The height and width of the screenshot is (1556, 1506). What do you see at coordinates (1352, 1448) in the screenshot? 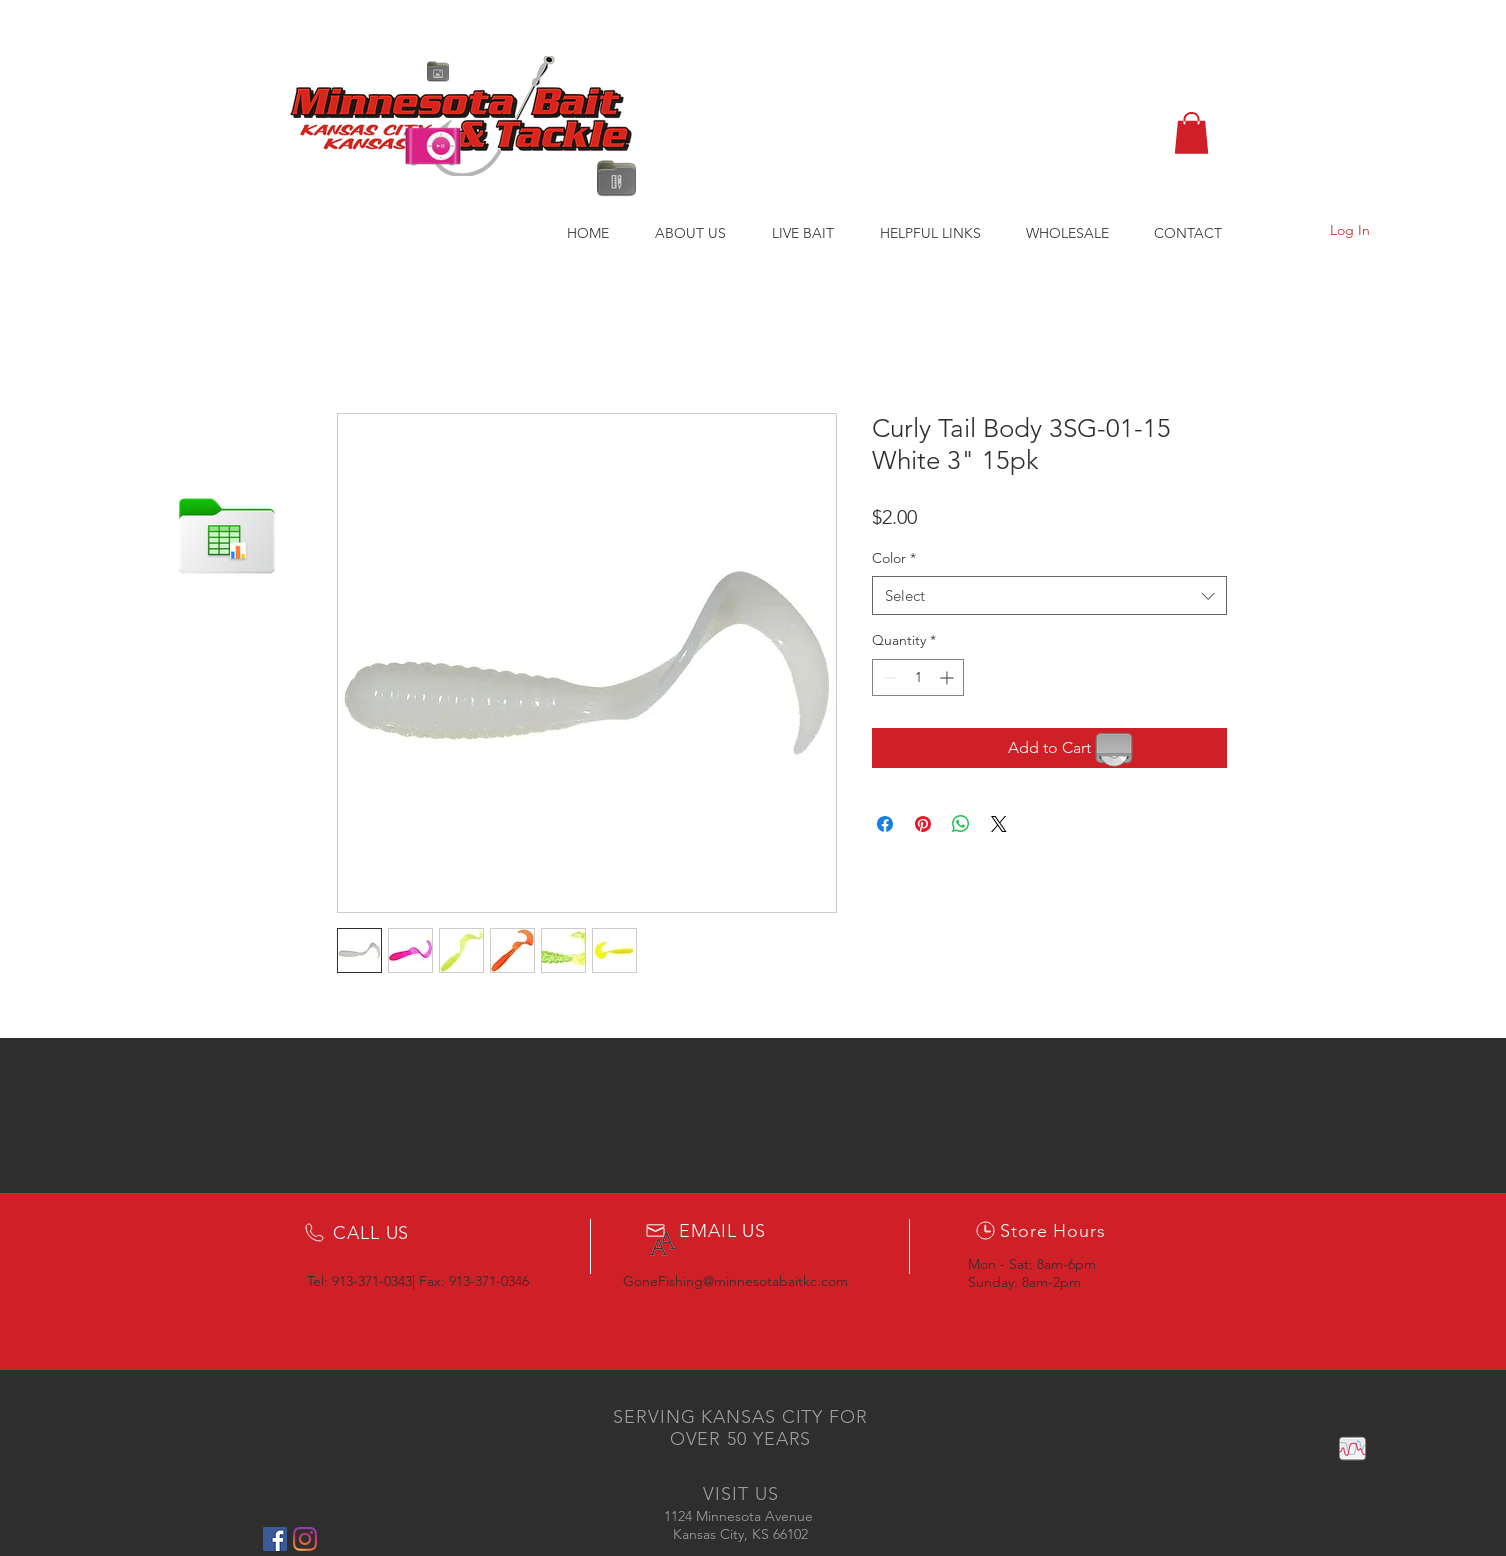
I see `open power statistics app` at bounding box center [1352, 1448].